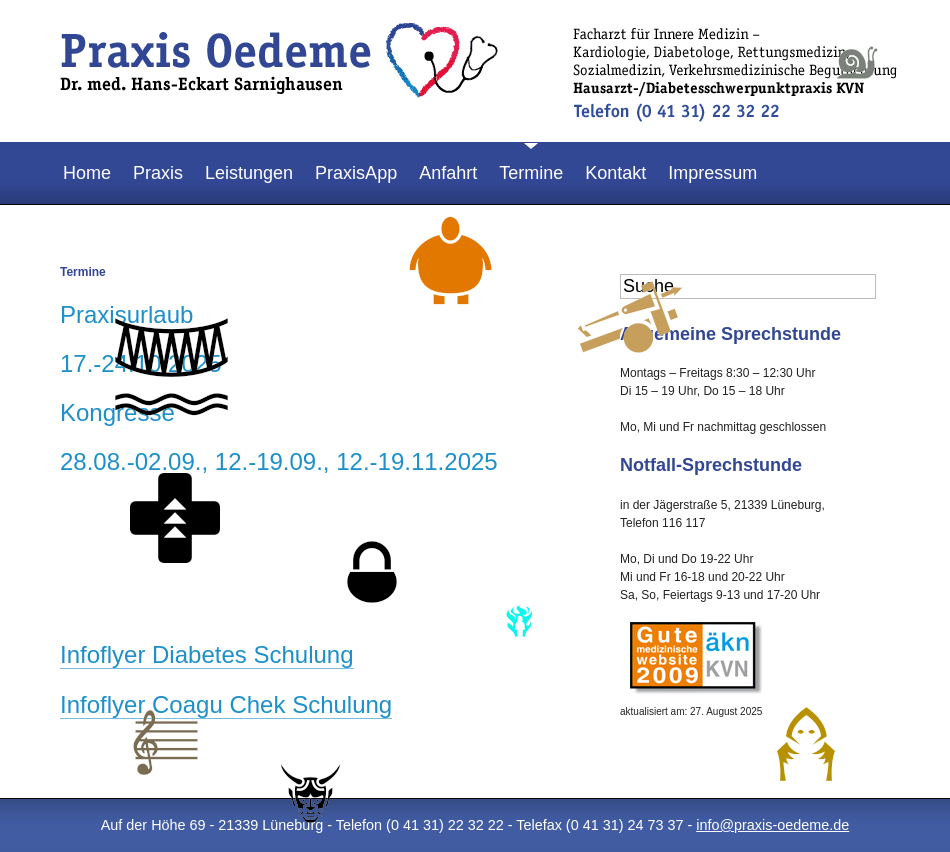 This screenshot has width=950, height=852. What do you see at coordinates (310, 793) in the screenshot?
I see `select oni character or avatar` at bounding box center [310, 793].